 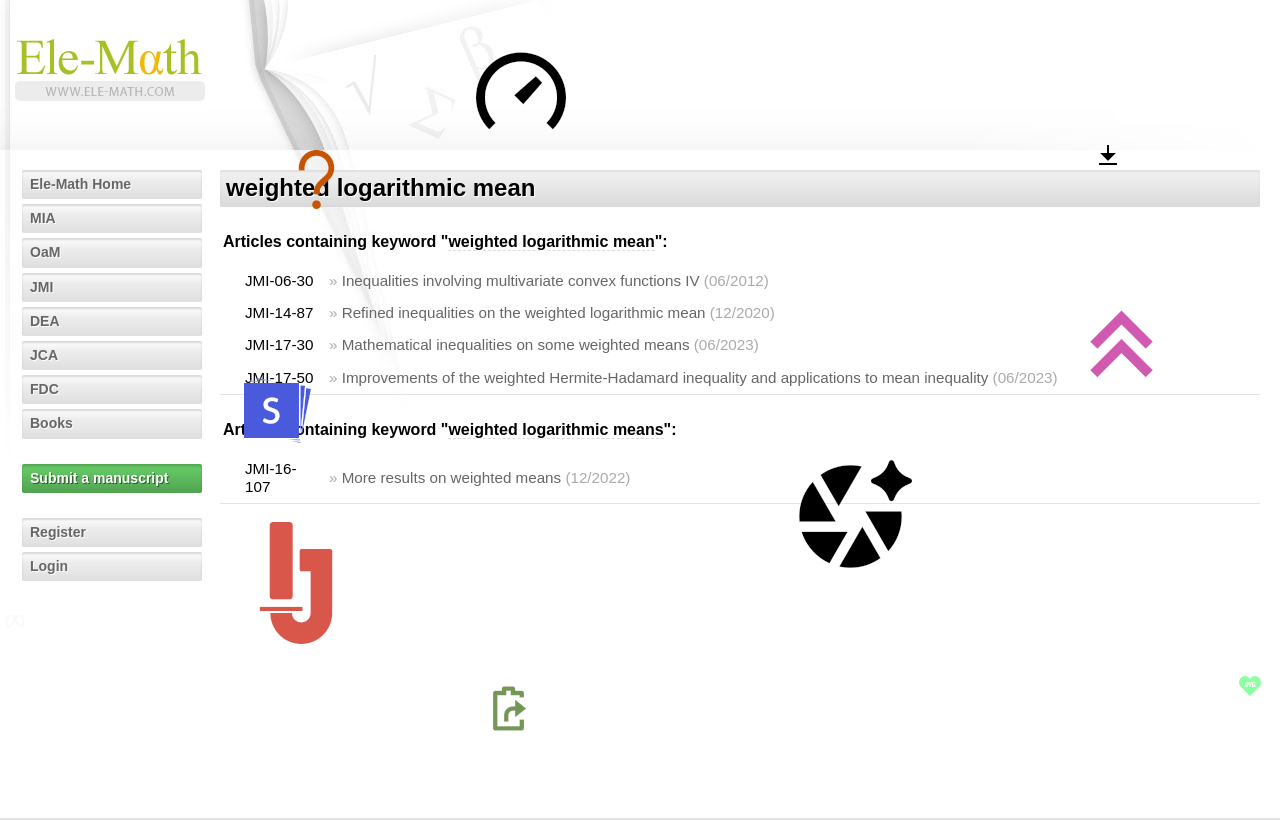 I want to click on access help or support information, so click(x=316, y=179).